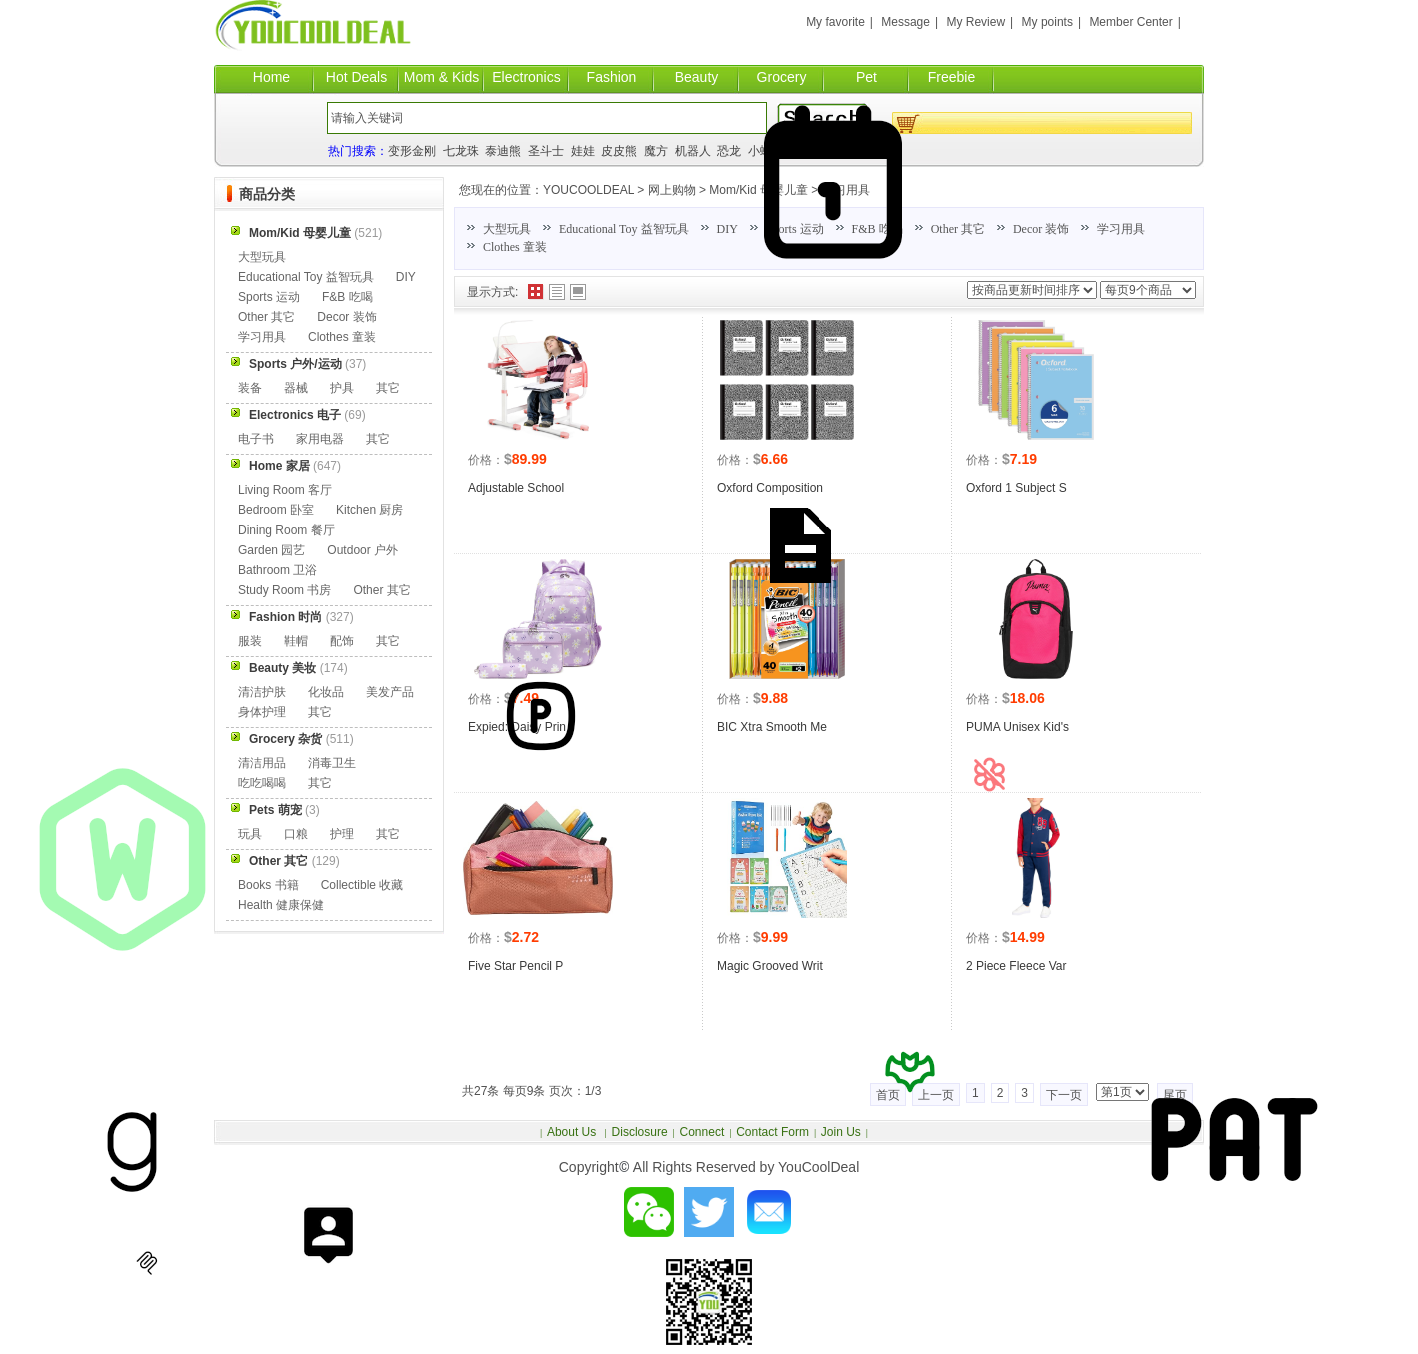 The width and height of the screenshot is (1418, 1354). Describe the element at coordinates (800, 545) in the screenshot. I see `view document details` at that location.